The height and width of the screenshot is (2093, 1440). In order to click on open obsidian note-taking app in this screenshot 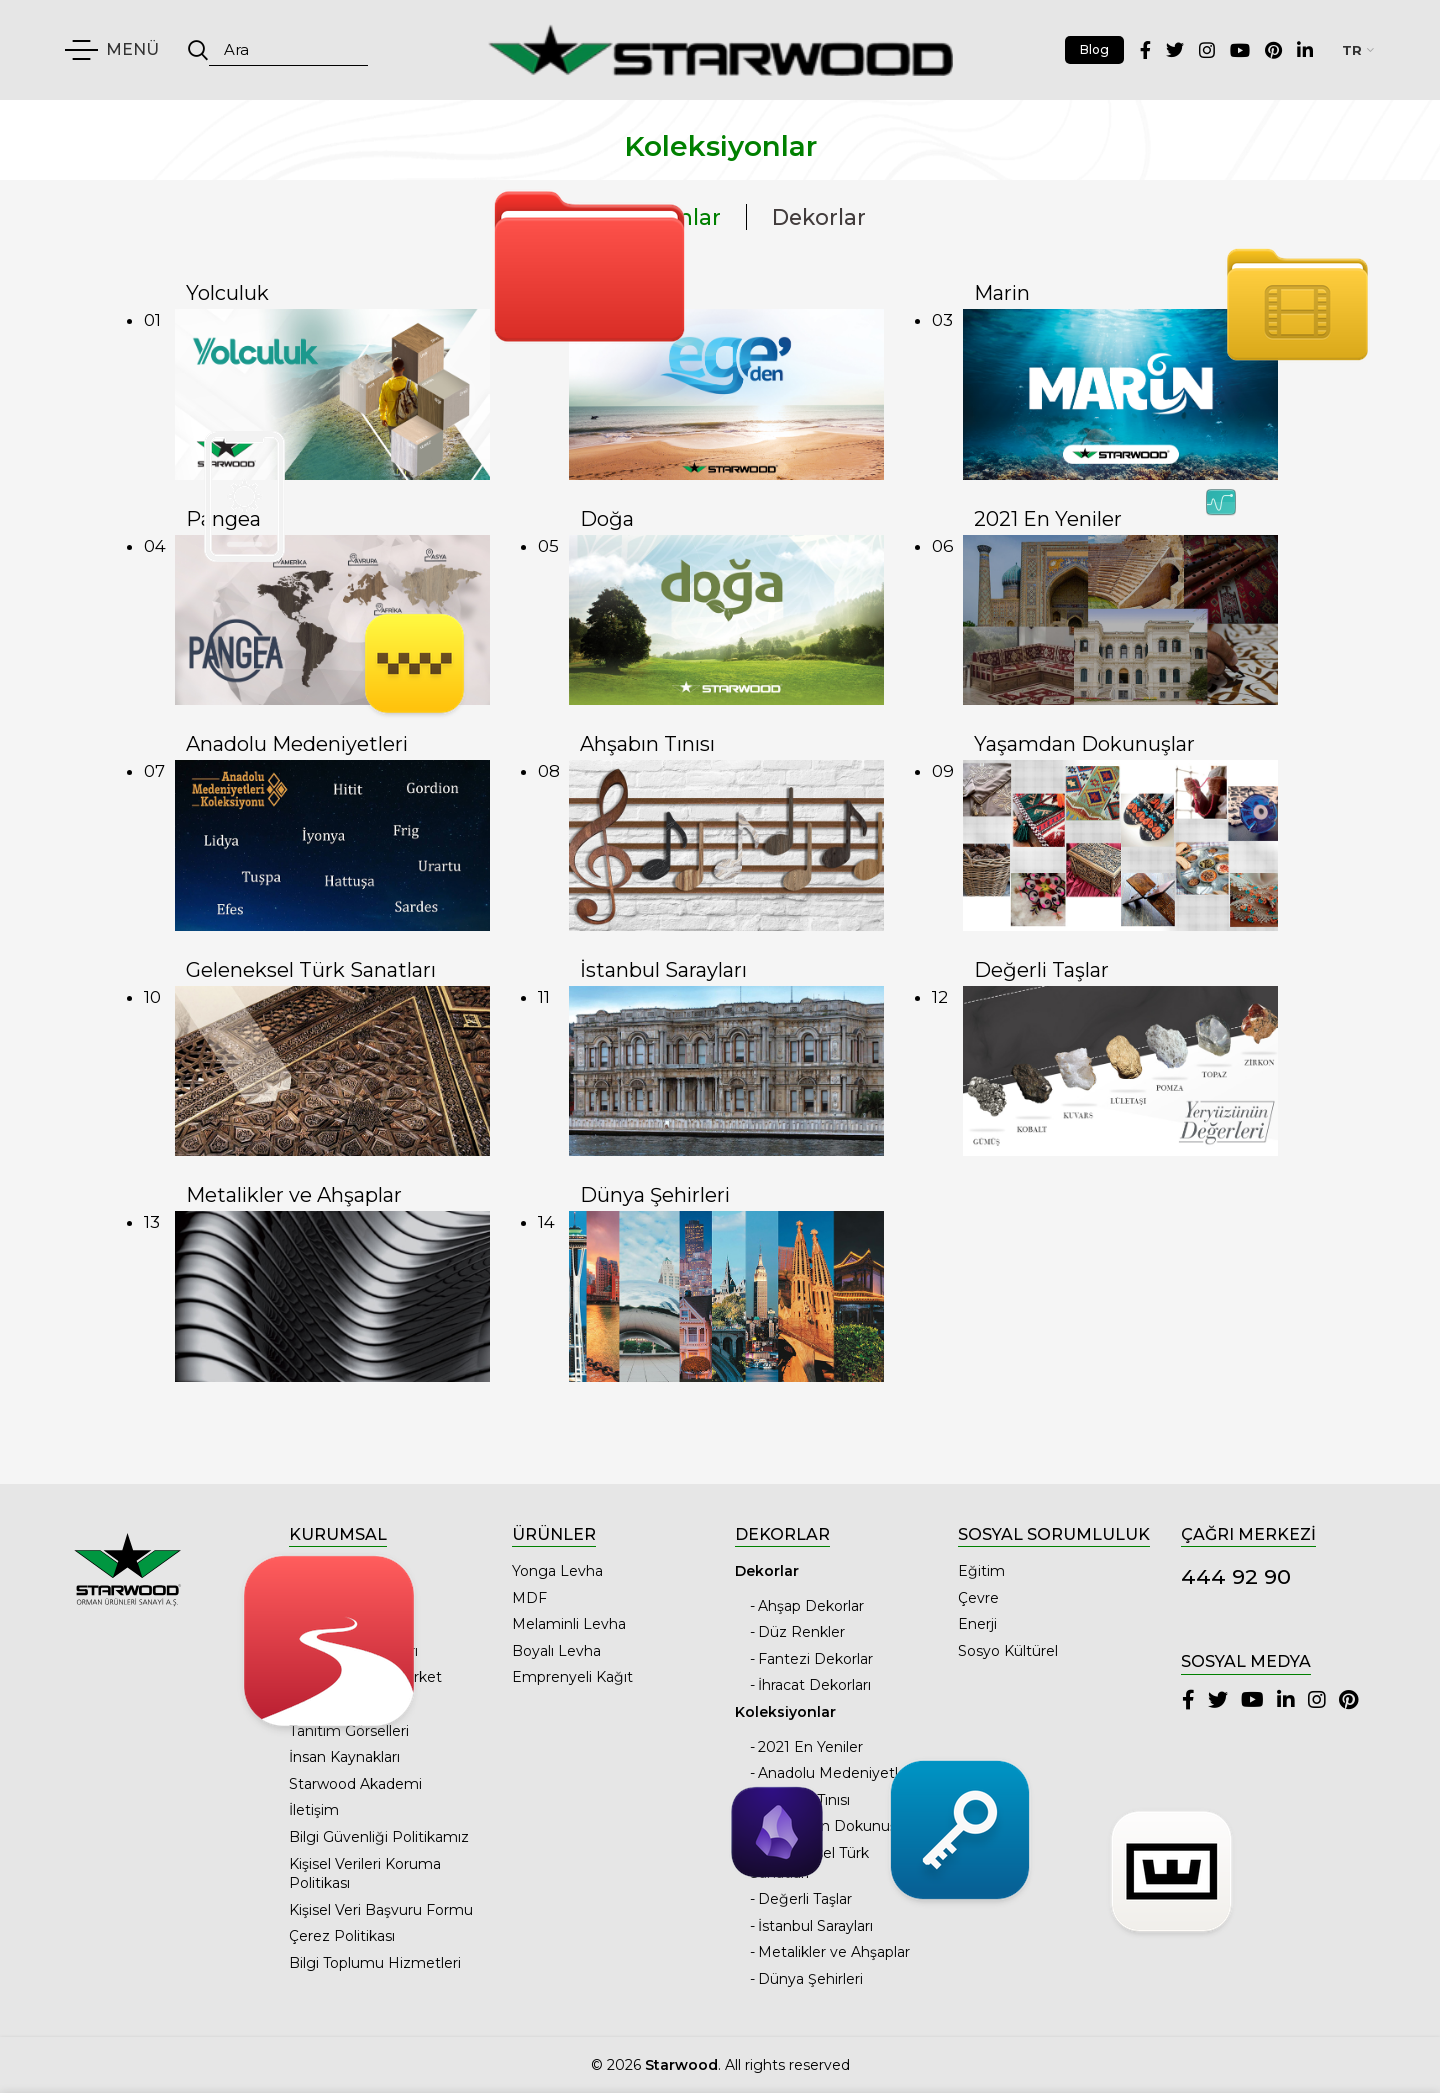, I will do `click(777, 1832)`.